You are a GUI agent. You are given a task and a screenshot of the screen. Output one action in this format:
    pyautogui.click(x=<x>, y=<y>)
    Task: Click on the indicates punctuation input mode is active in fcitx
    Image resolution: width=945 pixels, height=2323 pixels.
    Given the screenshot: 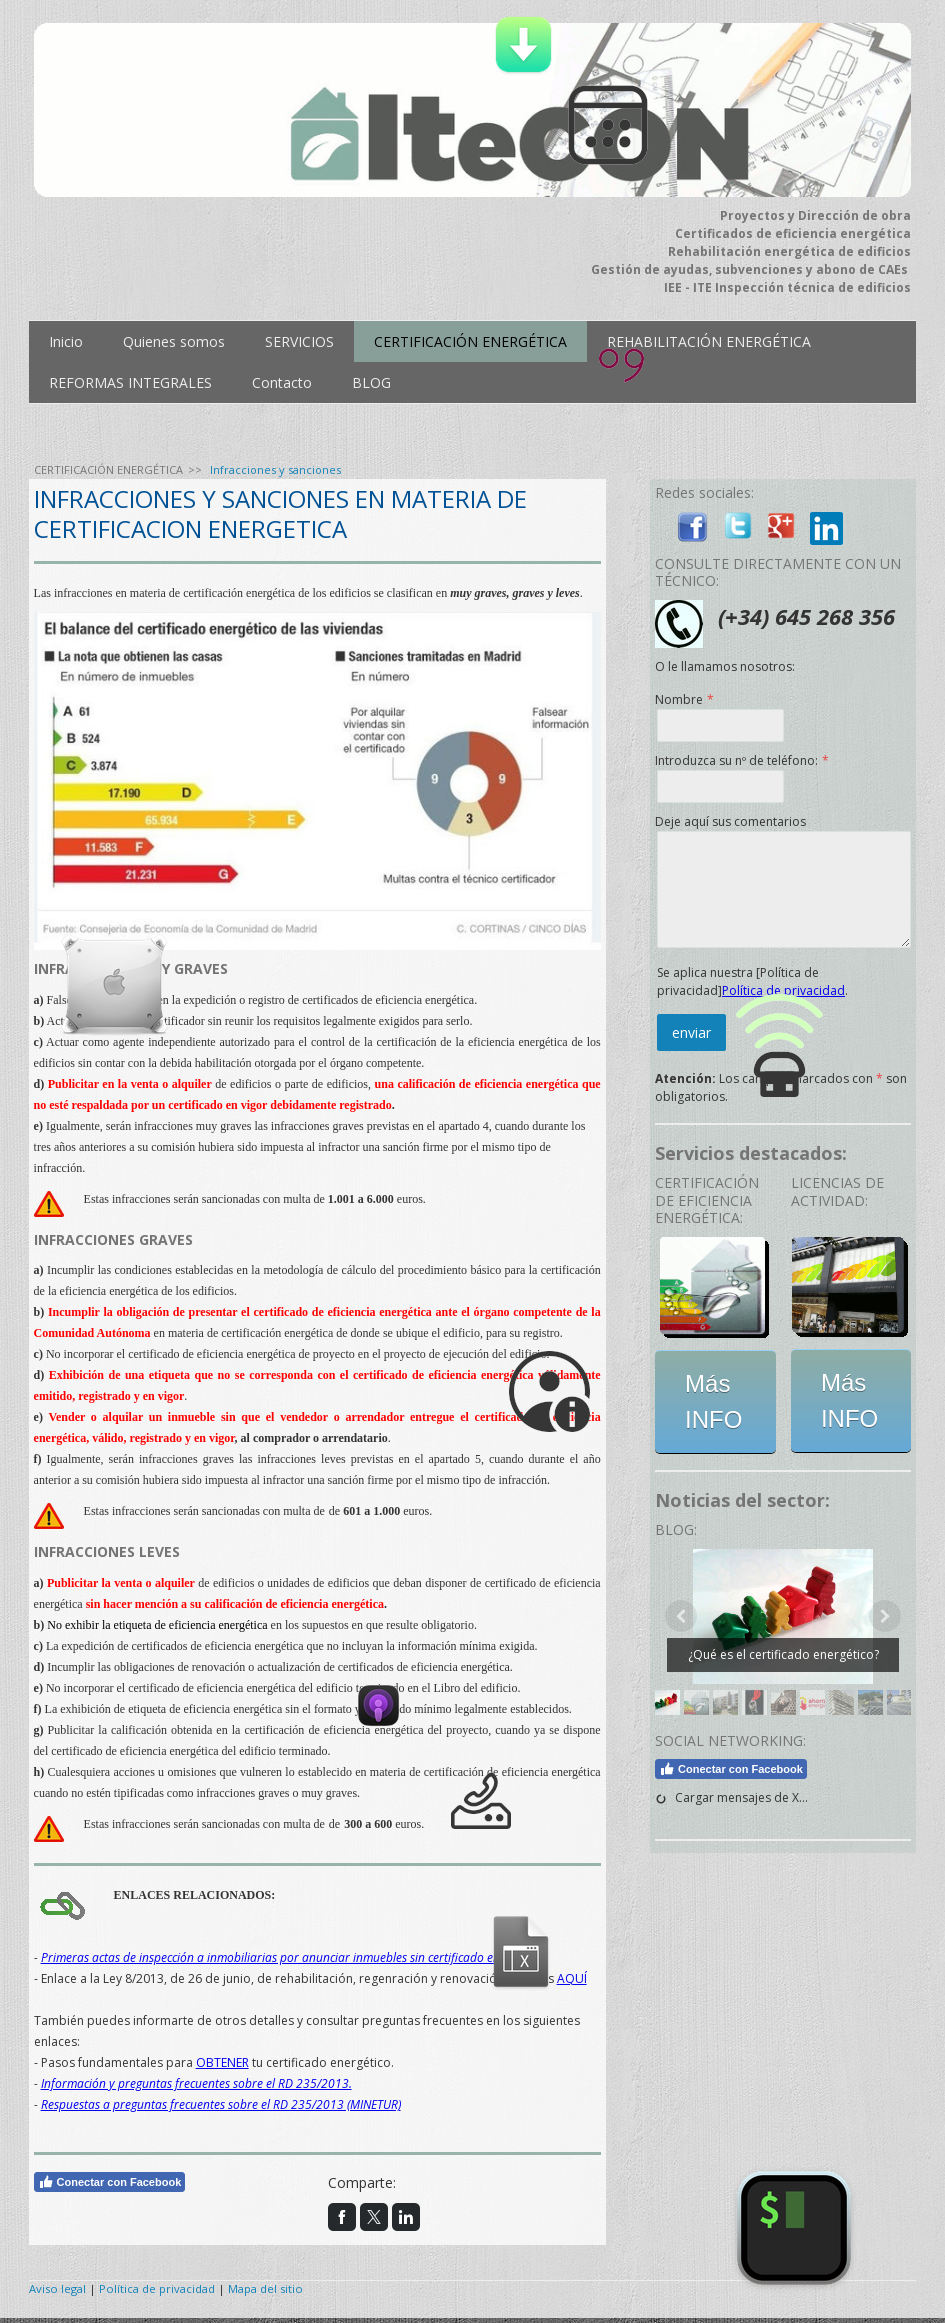 What is the action you would take?
    pyautogui.click(x=621, y=365)
    